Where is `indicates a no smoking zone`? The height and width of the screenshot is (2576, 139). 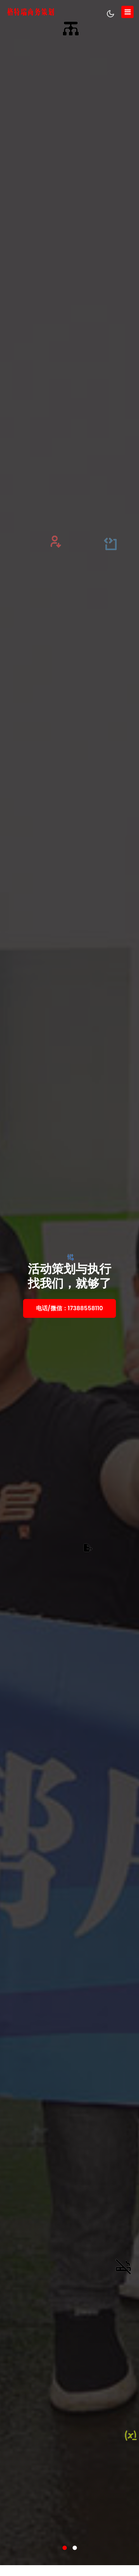 indicates a no smoking zone is located at coordinates (123, 2267).